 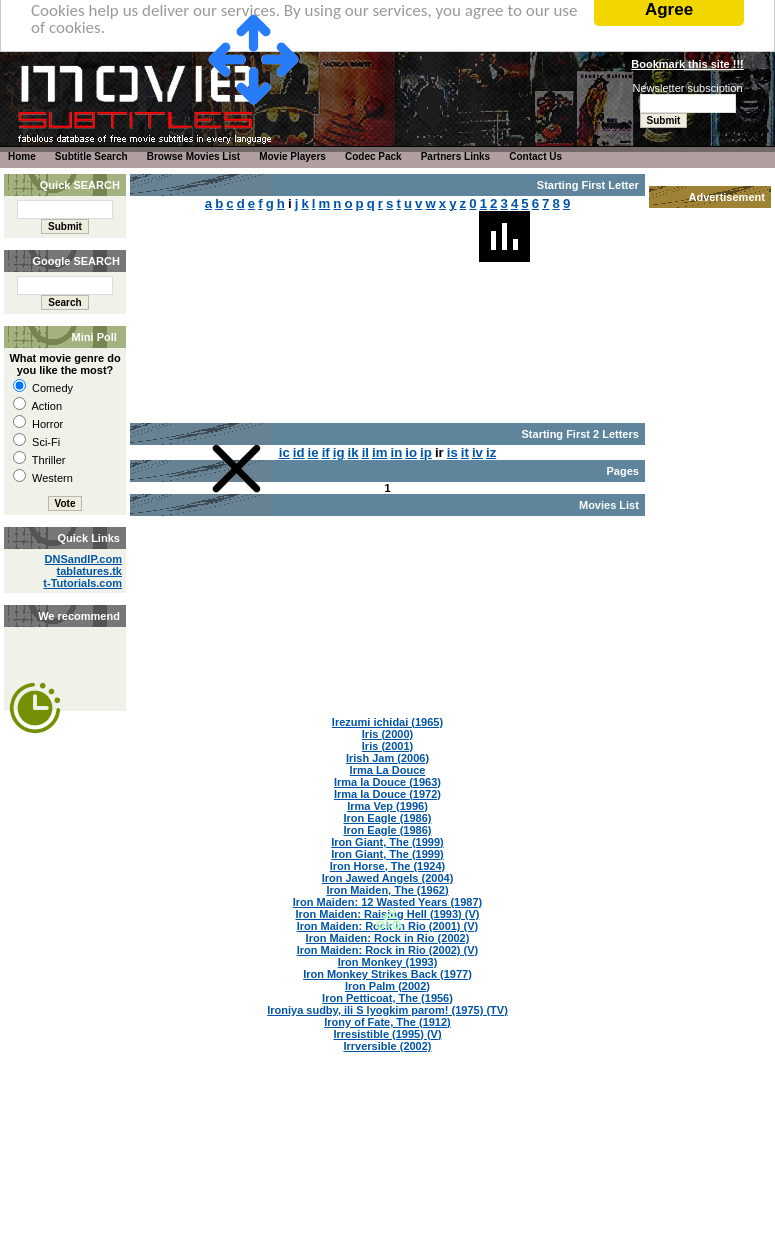 What do you see at coordinates (35, 708) in the screenshot?
I see `view countdown timer` at bounding box center [35, 708].